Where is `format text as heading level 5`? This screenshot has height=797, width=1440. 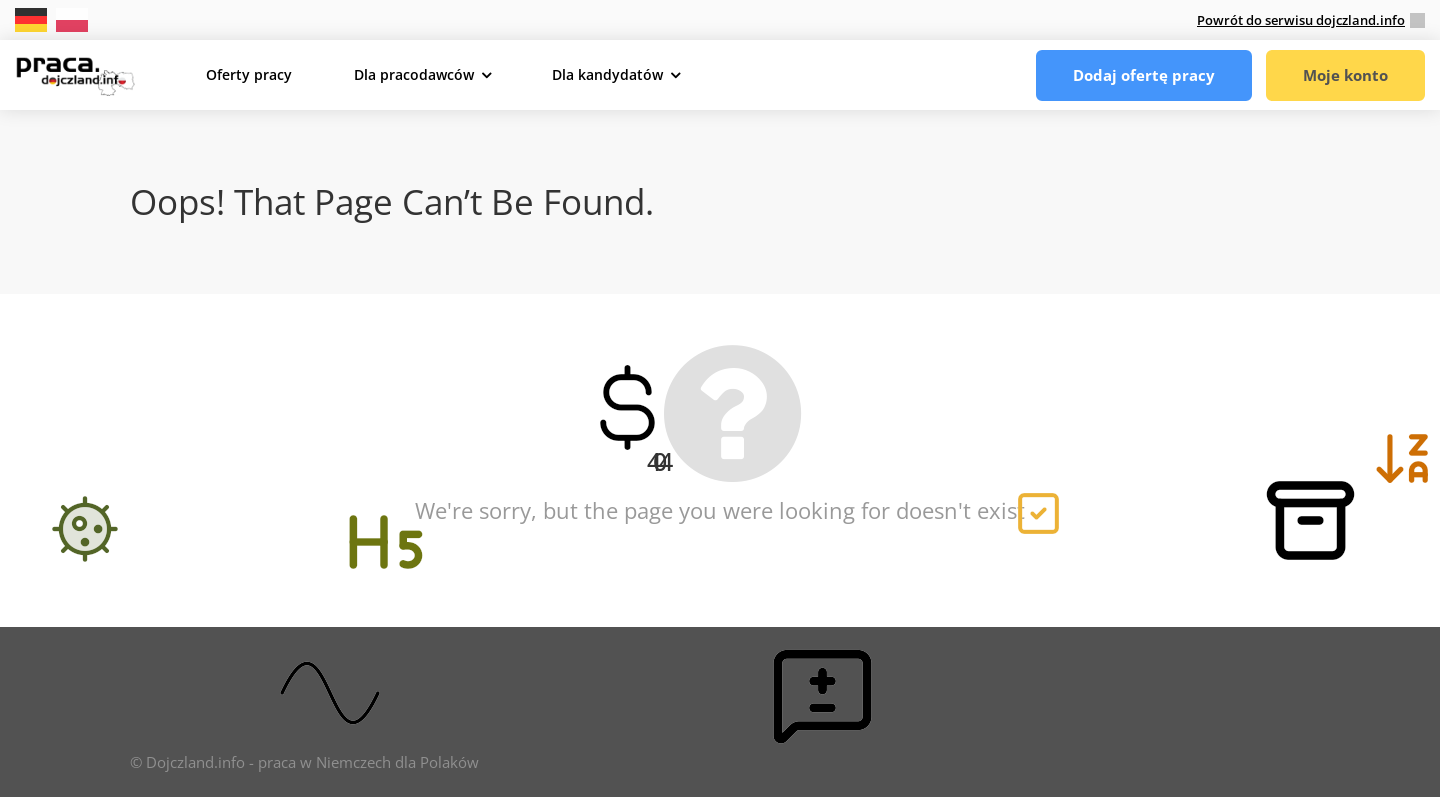
format text as heading level 5 is located at coordinates (384, 542).